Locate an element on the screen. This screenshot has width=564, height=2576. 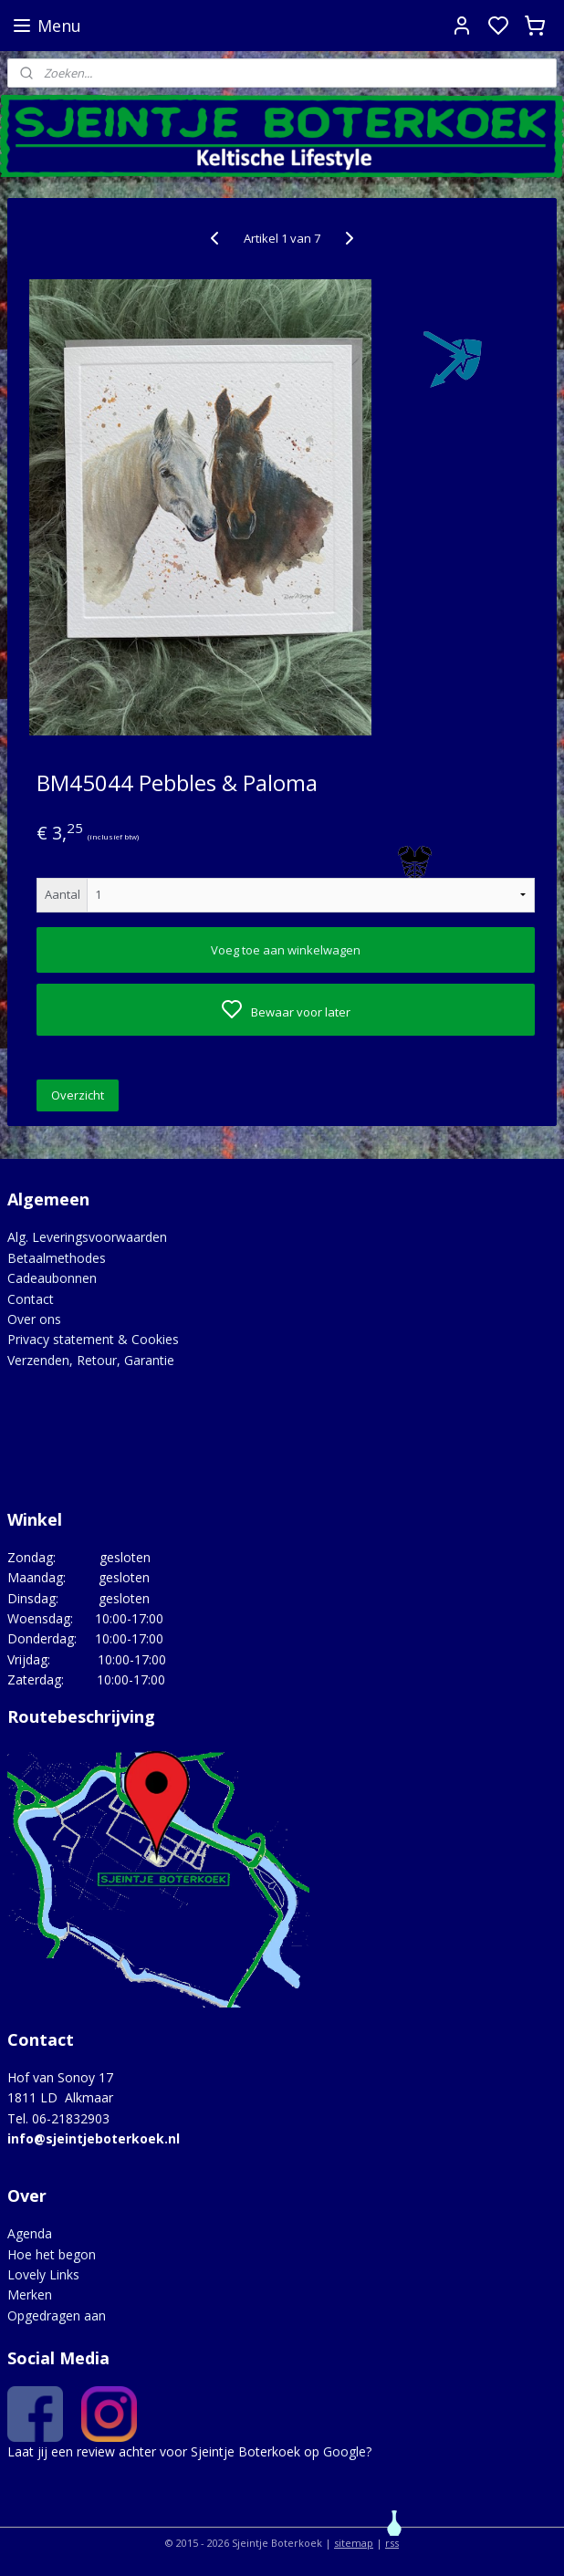
indicates damage reflection or counterattack ability is located at coordinates (453, 360).